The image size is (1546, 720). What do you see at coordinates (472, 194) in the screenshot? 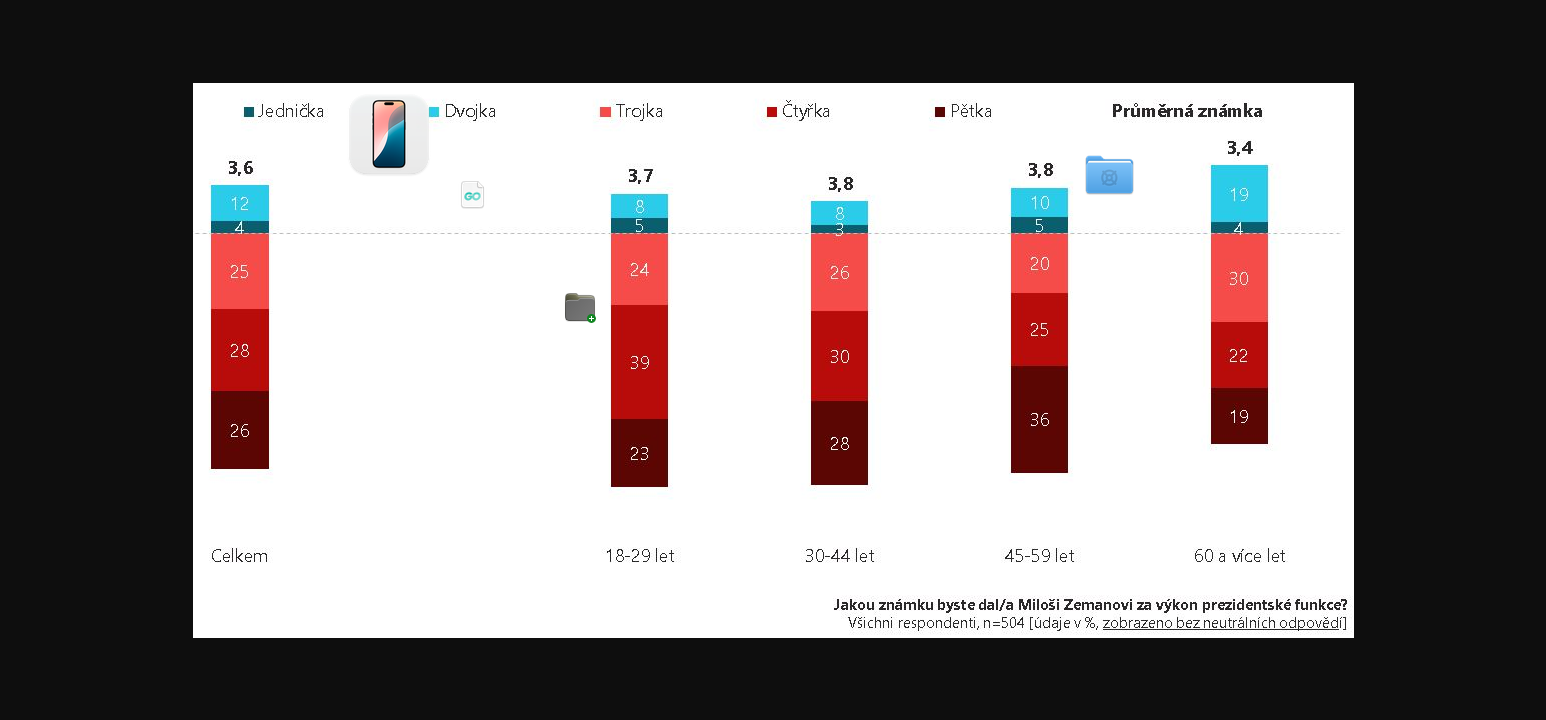
I see `a go programming language source file` at bounding box center [472, 194].